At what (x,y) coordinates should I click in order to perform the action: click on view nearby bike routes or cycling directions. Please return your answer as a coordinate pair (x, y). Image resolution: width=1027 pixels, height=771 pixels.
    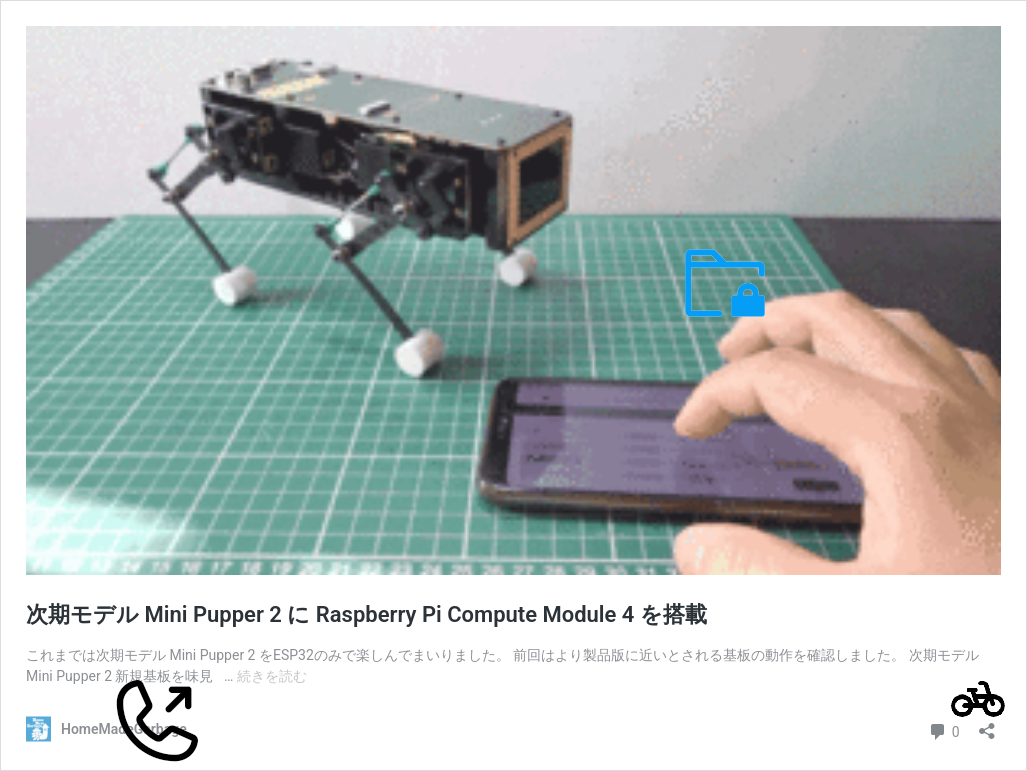
    Looking at the image, I should click on (978, 699).